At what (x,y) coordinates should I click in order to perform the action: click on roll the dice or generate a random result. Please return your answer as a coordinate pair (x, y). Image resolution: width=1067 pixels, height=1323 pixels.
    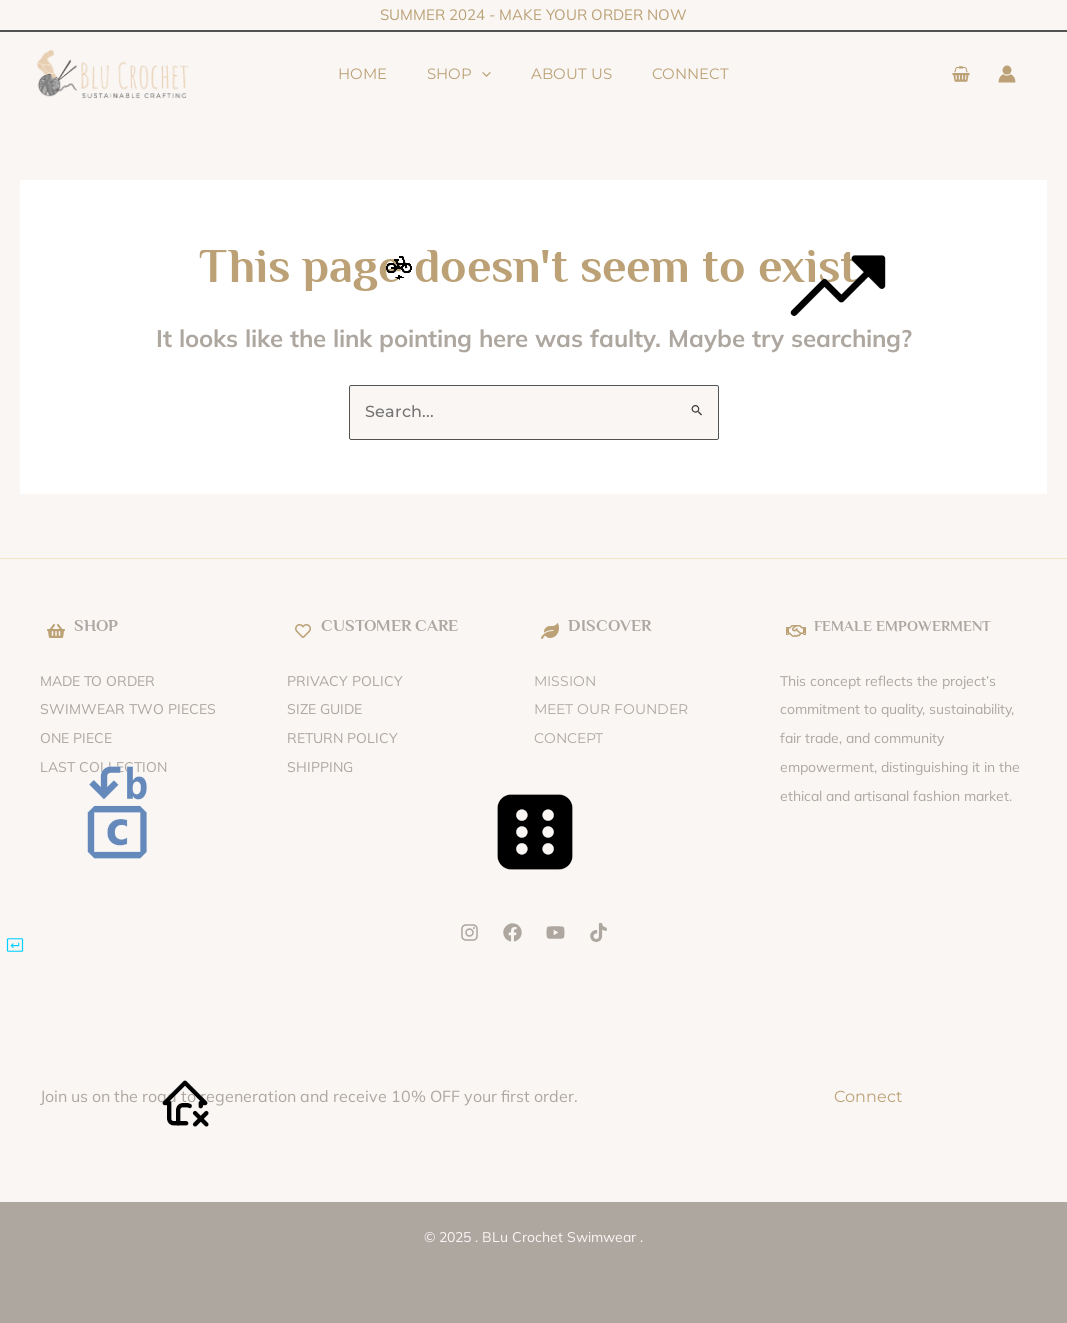
    Looking at the image, I should click on (535, 832).